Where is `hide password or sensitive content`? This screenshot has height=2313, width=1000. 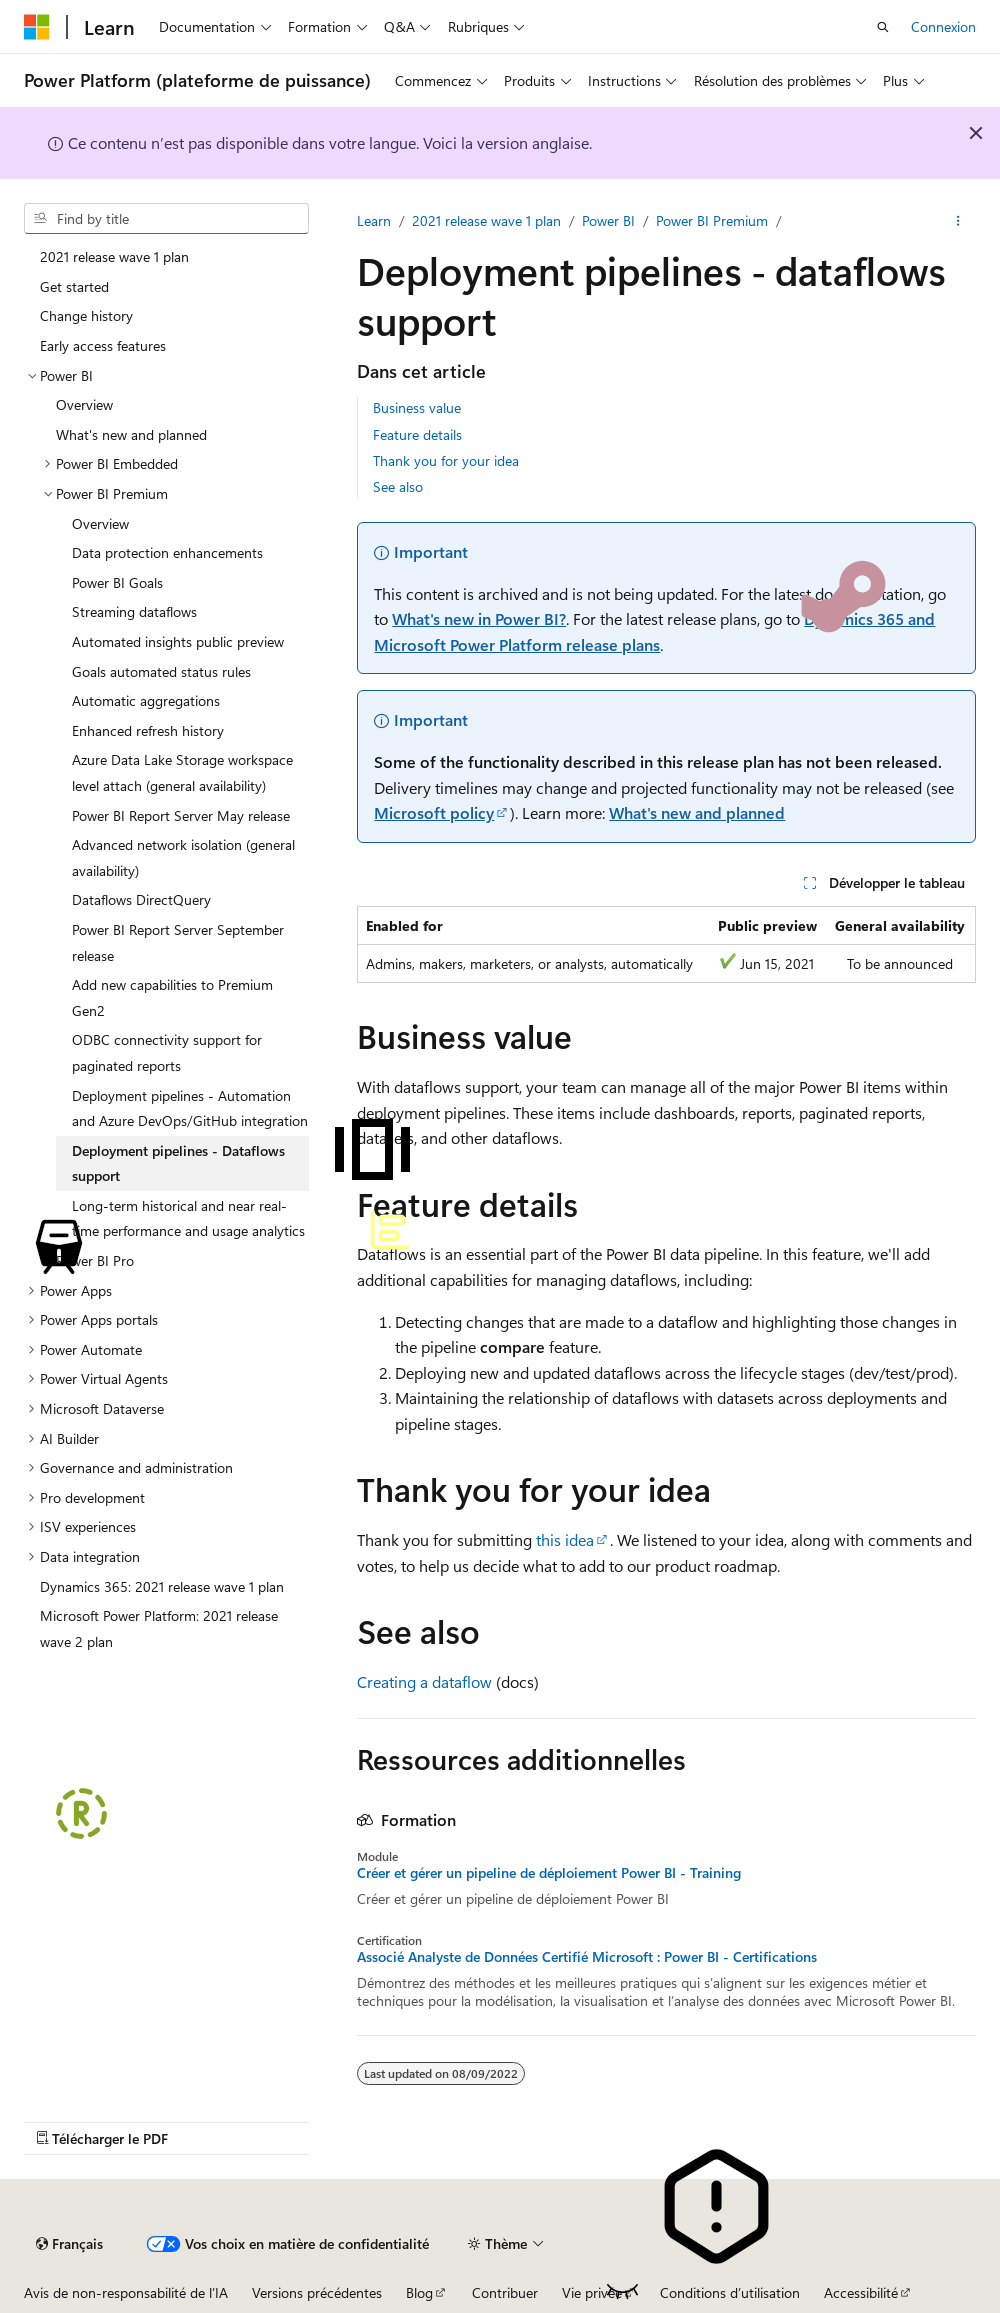 hide password or sensitive content is located at coordinates (622, 2288).